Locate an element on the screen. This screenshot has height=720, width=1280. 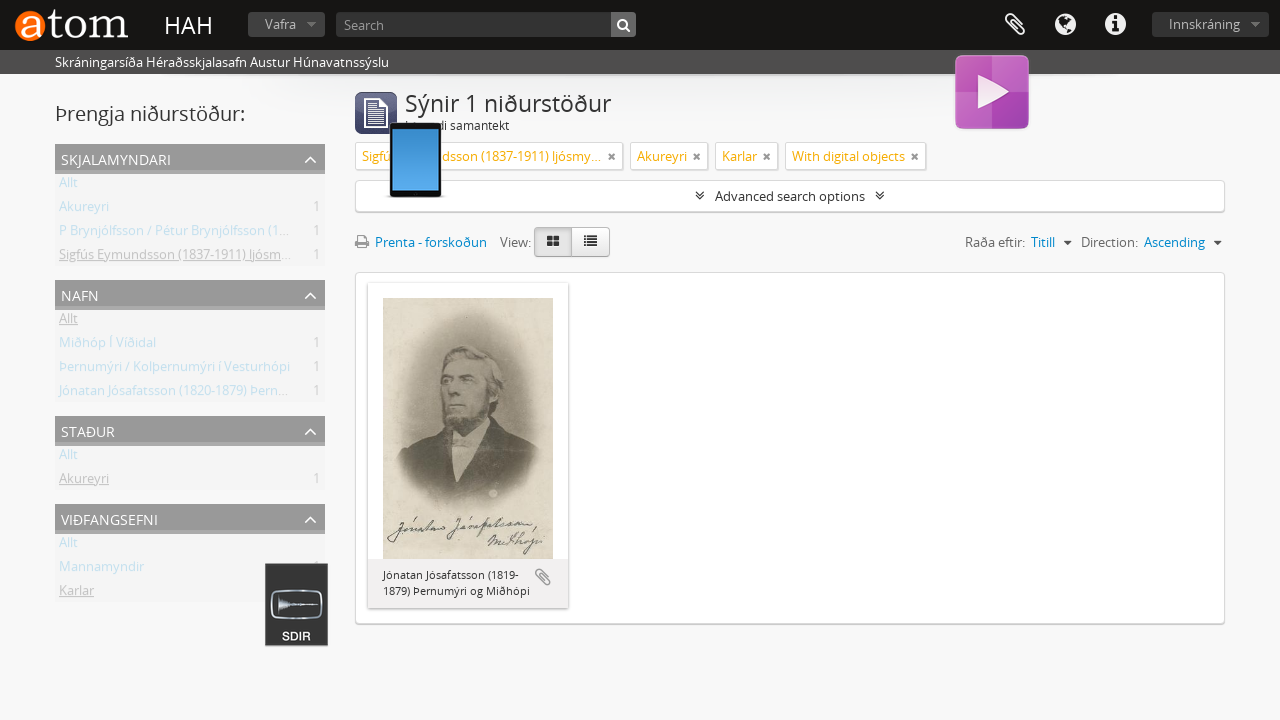
iPad with cellular connectivity is located at coordinates (415, 160).